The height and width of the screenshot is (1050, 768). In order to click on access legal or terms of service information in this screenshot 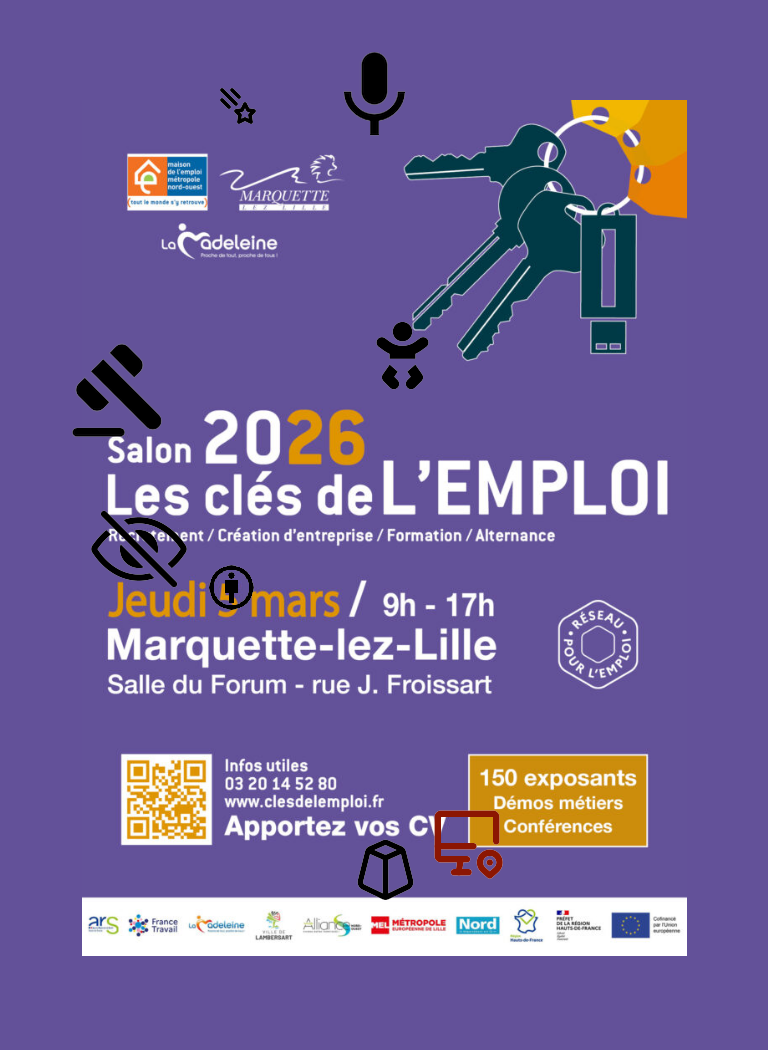, I will do `click(120, 388)`.